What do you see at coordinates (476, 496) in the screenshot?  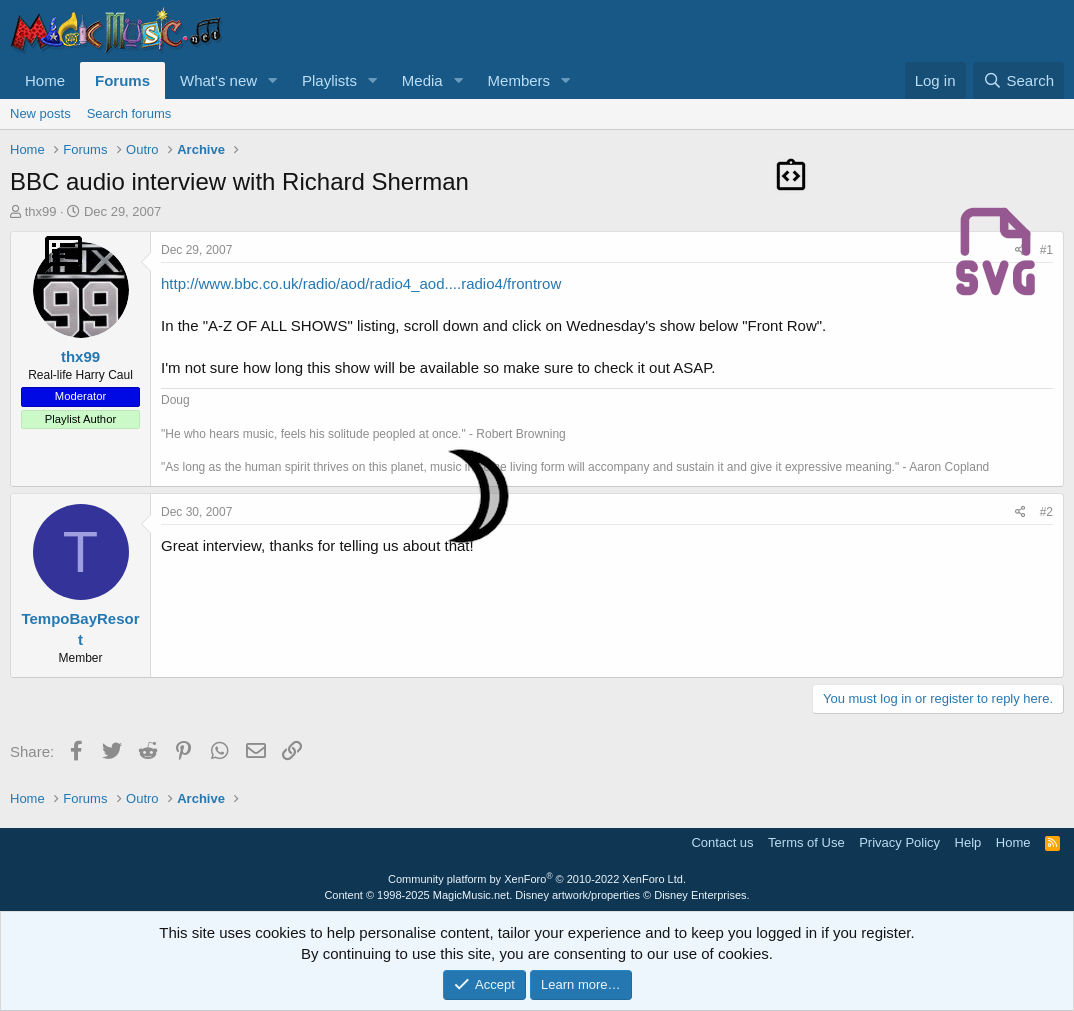 I see `toggle dark mode or night theme` at bounding box center [476, 496].